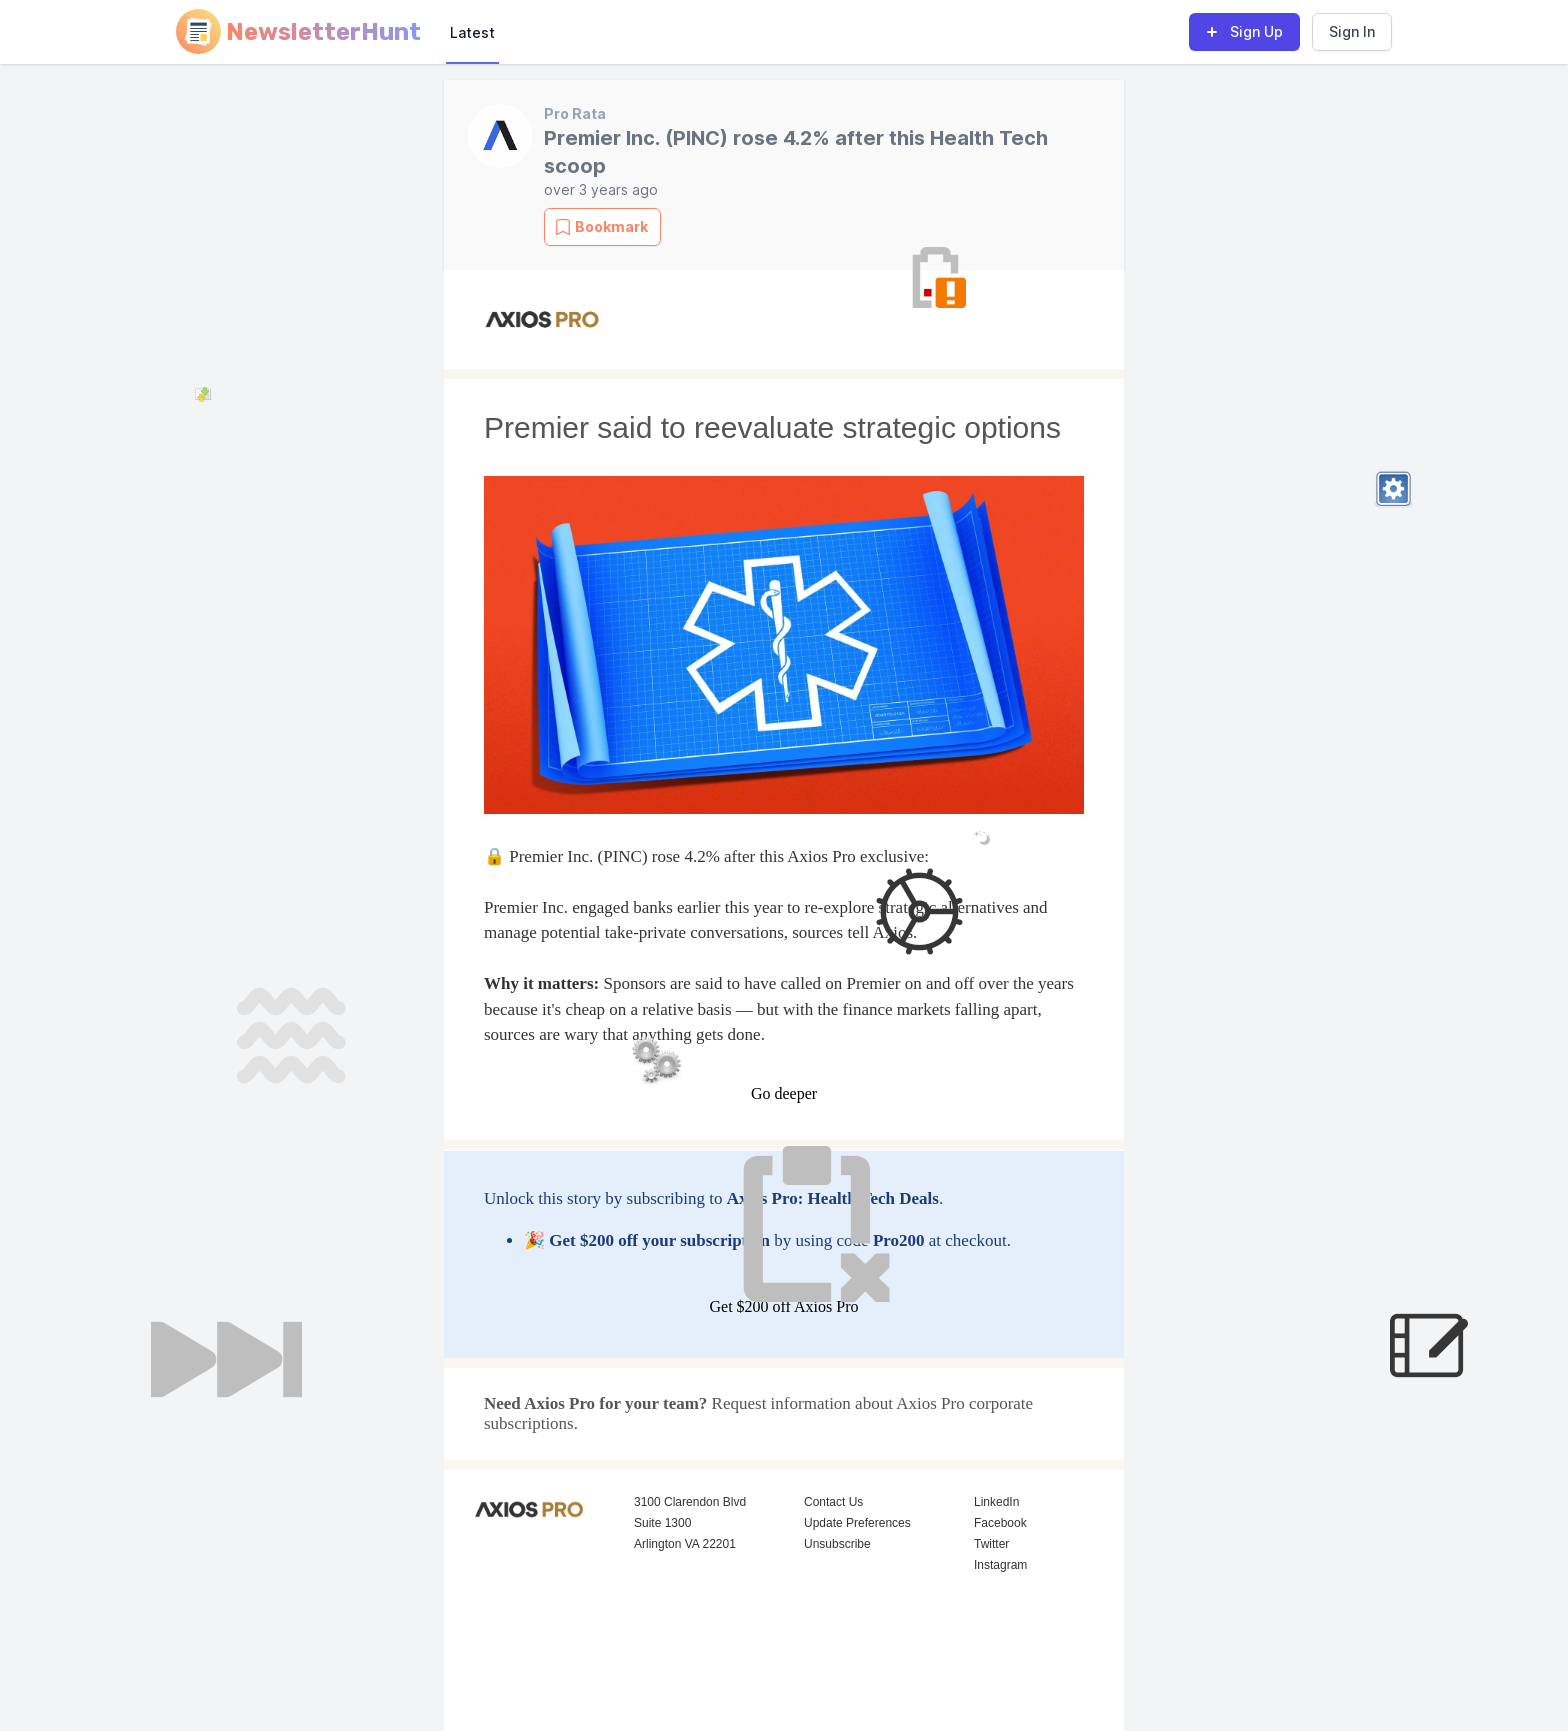 The height and width of the screenshot is (1731, 1568). I want to click on access screensaver settings, so click(981, 836).